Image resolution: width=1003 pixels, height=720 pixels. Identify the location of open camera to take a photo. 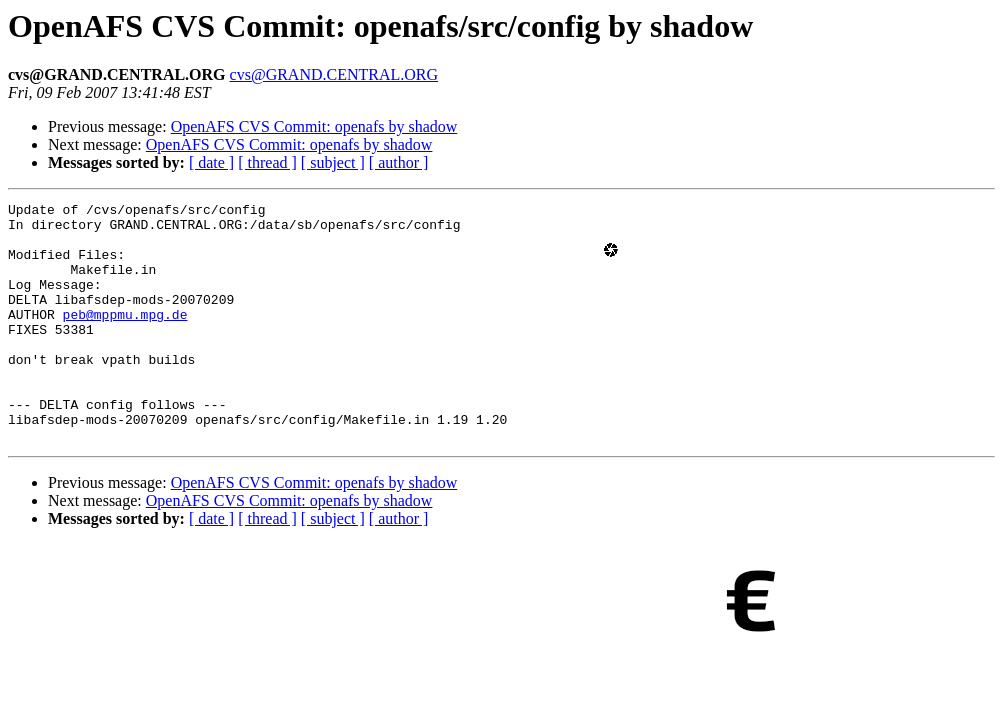
(611, 250).